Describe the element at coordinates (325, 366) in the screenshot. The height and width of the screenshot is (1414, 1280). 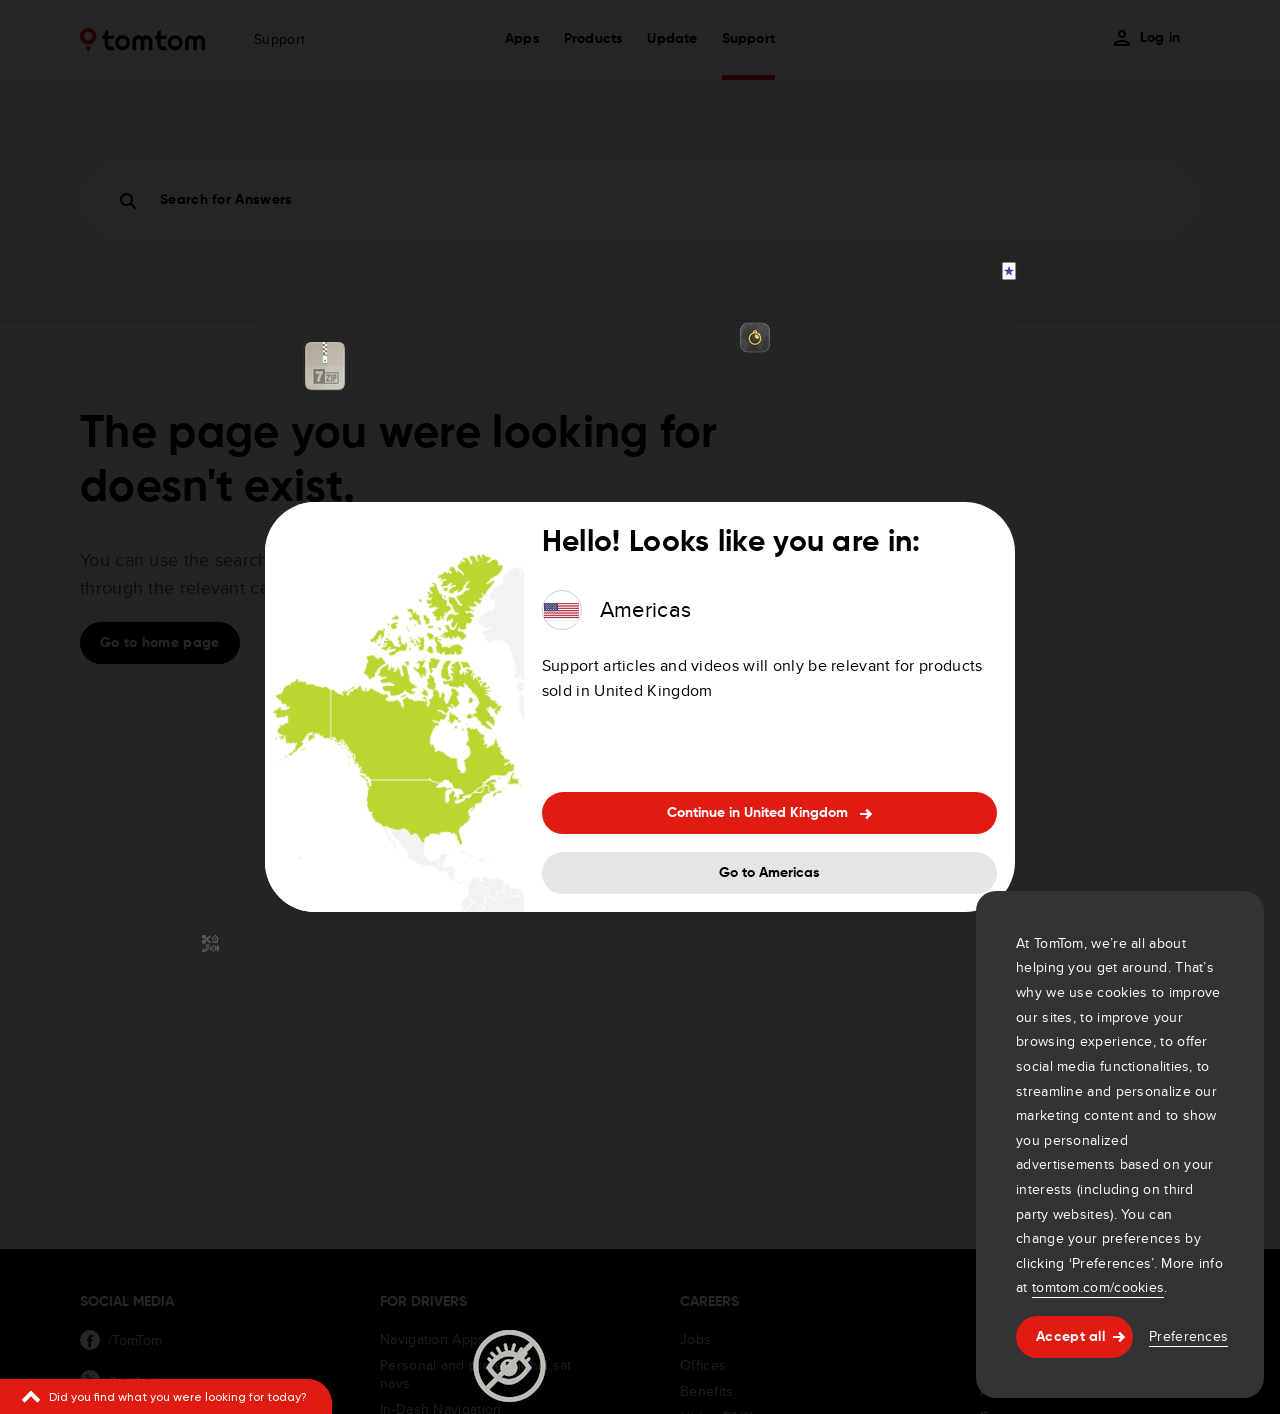
I see `a 7z compressed archive file` at that location.